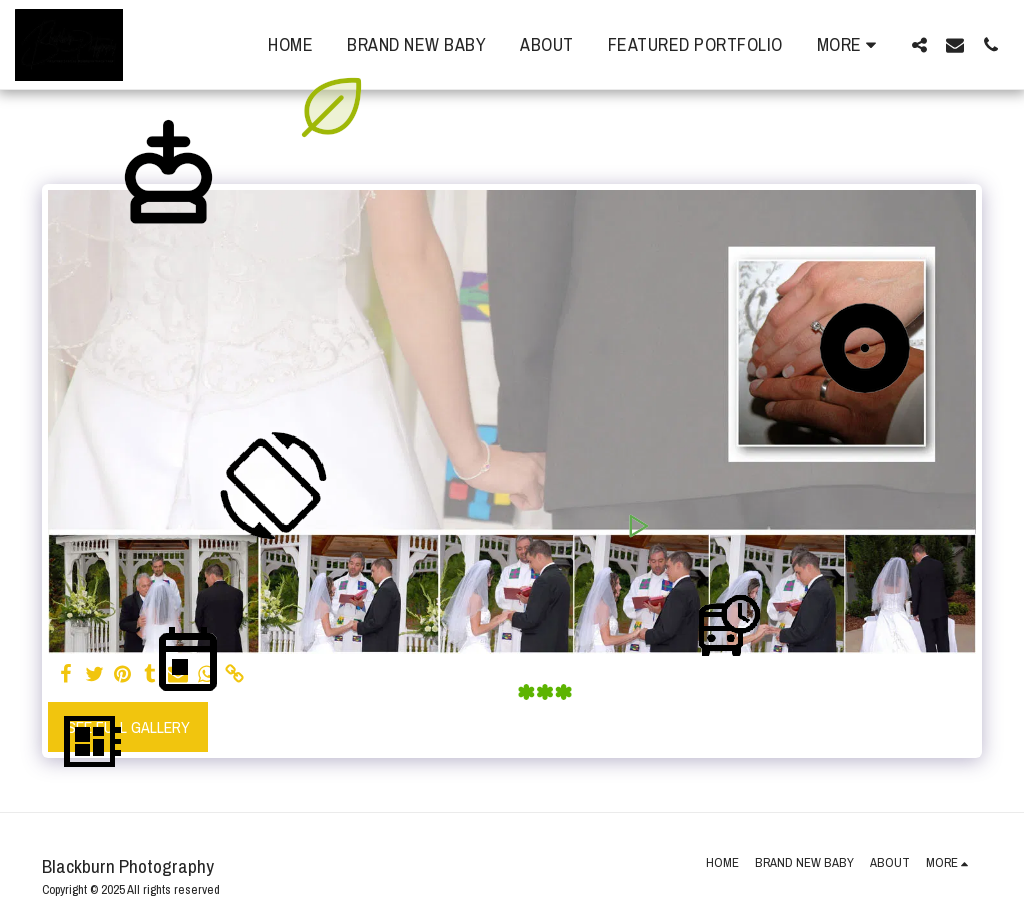 This screenshot has width=1024, height=903. I want to click on eco-friendly or sustainable option, so click(331, 107).